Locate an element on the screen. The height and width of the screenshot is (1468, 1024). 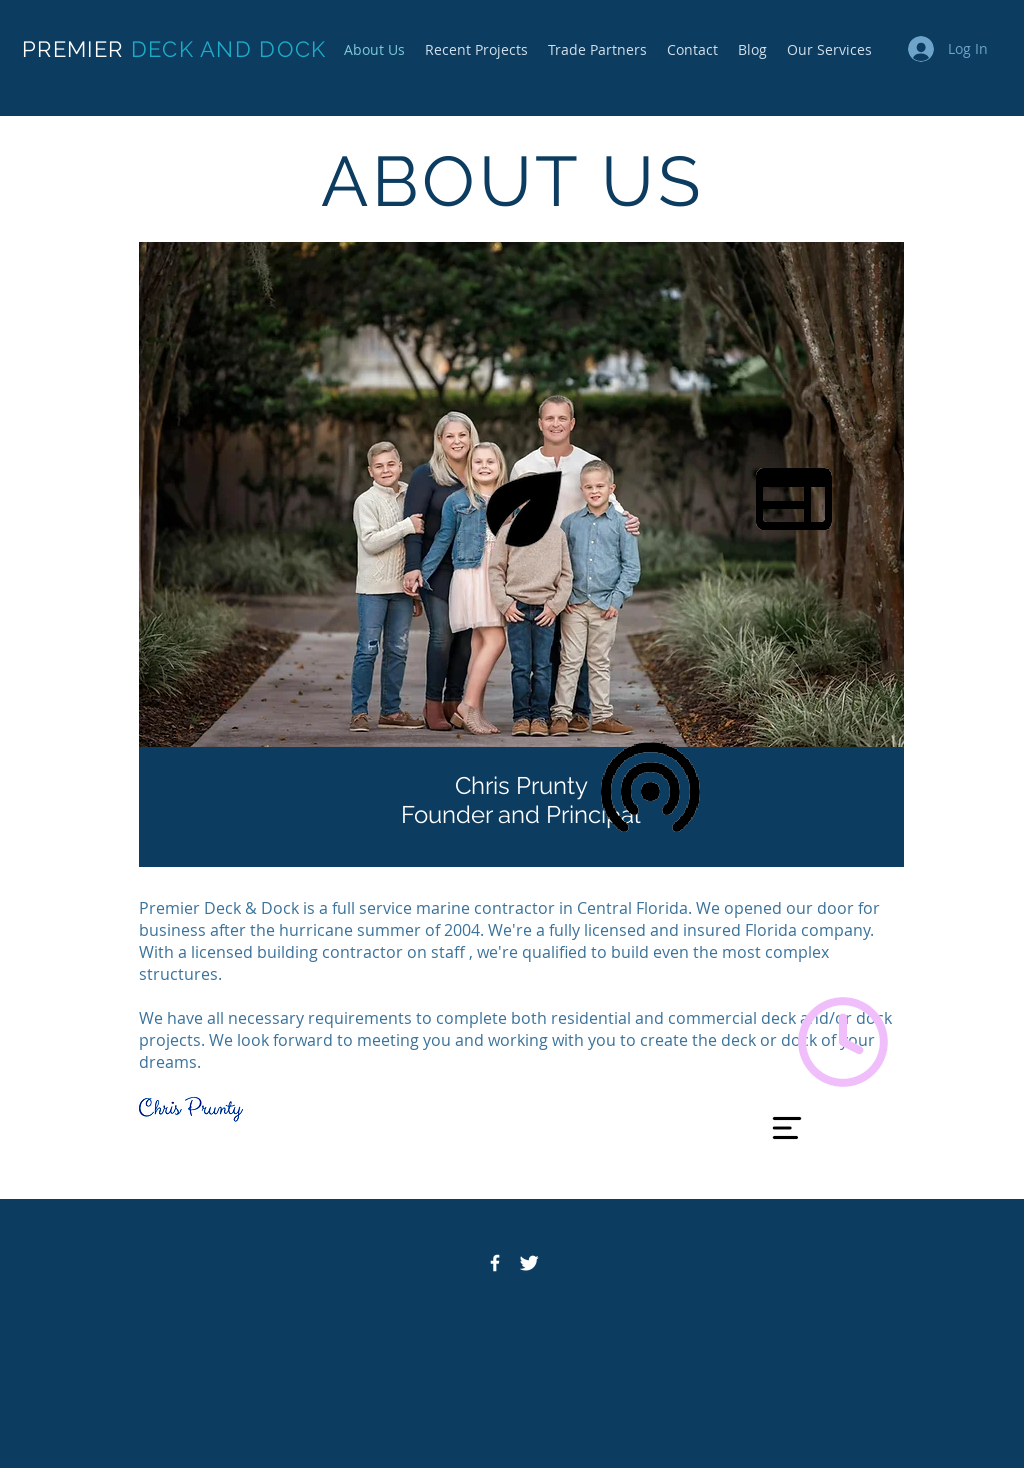
enable eco-friendly or power-saving mode is located at coordinates (524, 509).